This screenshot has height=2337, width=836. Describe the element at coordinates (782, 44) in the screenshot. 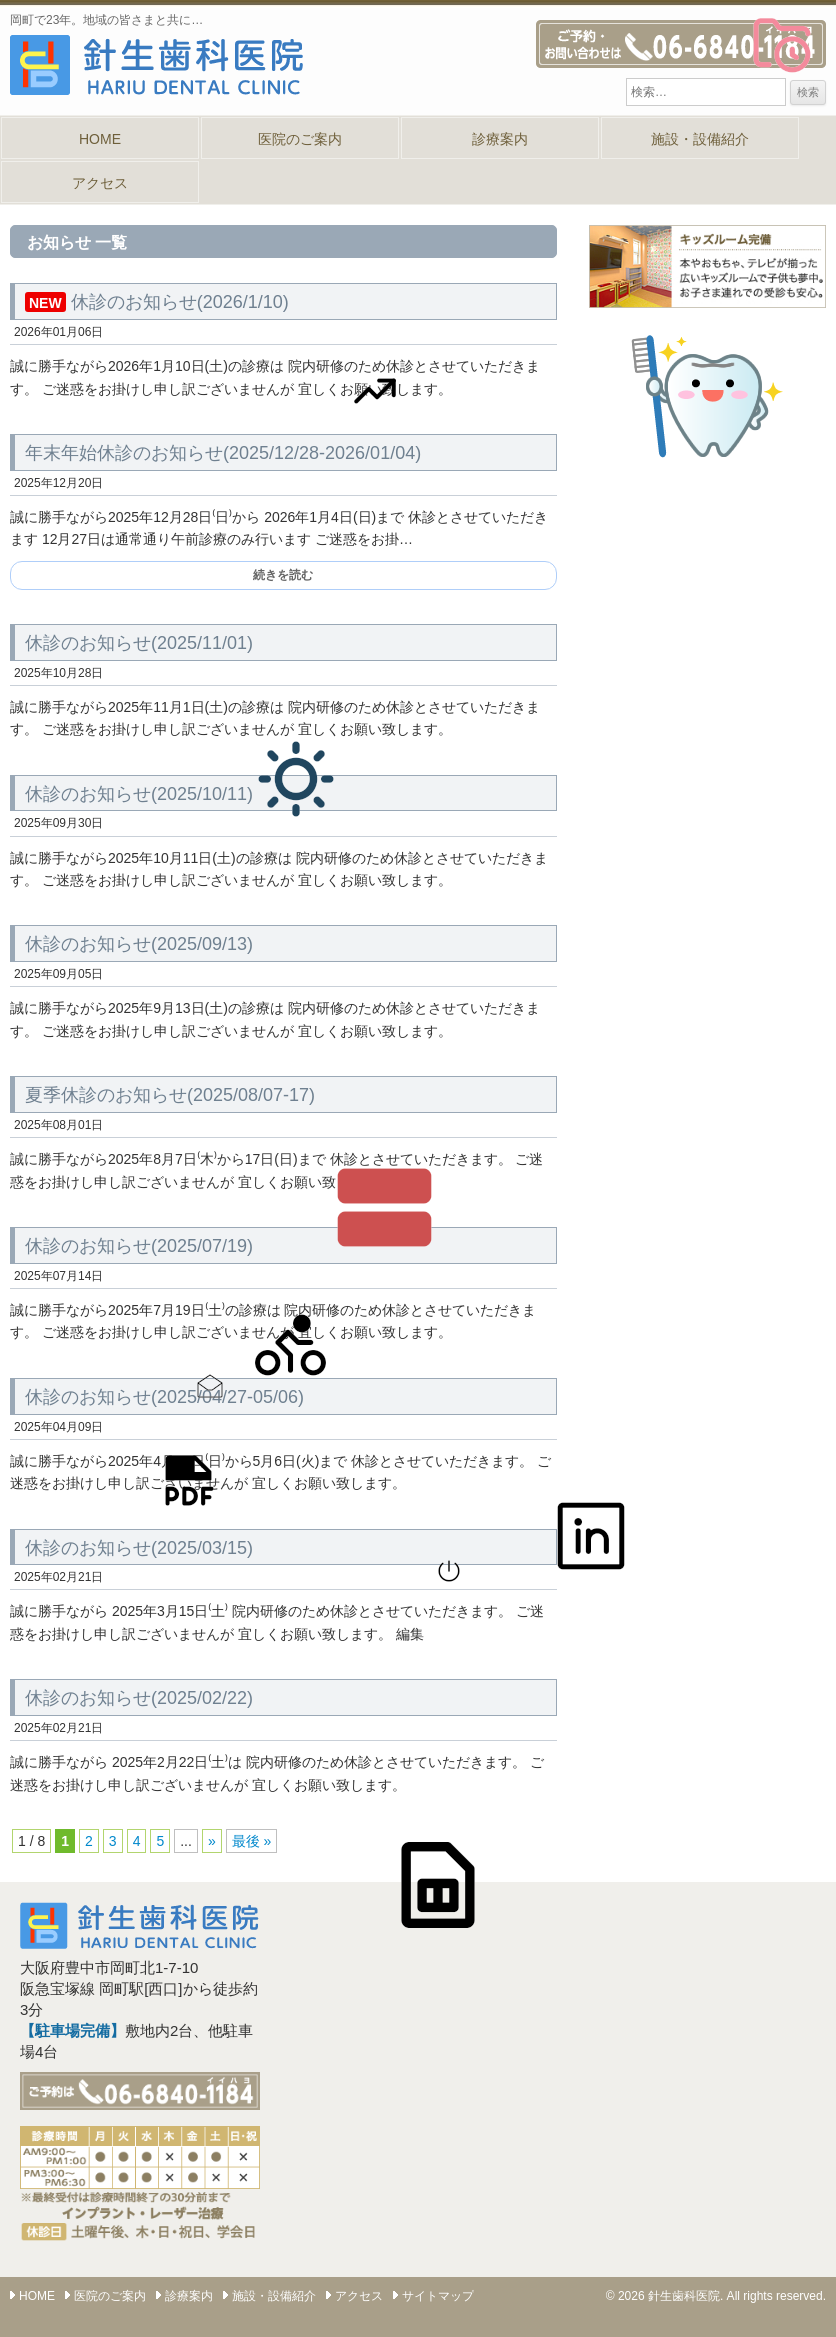

I see `view file history or recent activity` at that location.